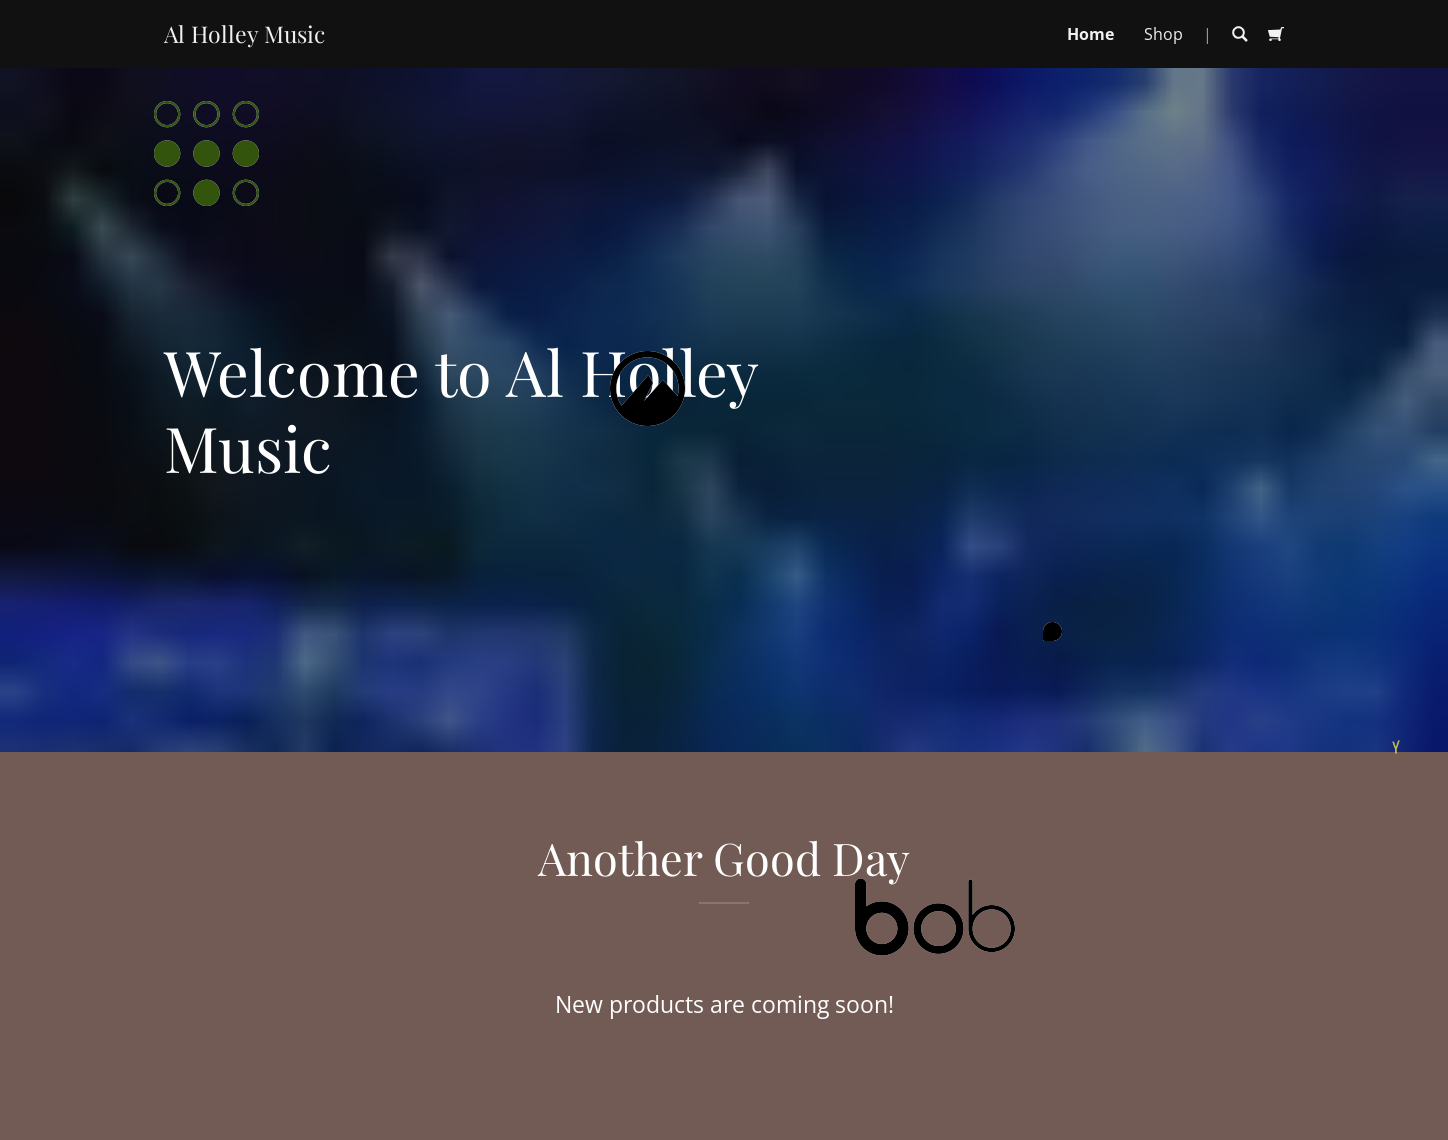 The width and height of the screenshot is (1448, 1140). Describe the element at coordinates (935, 917) in the screenshot. I see `open the HiBob HR platform` at that location.